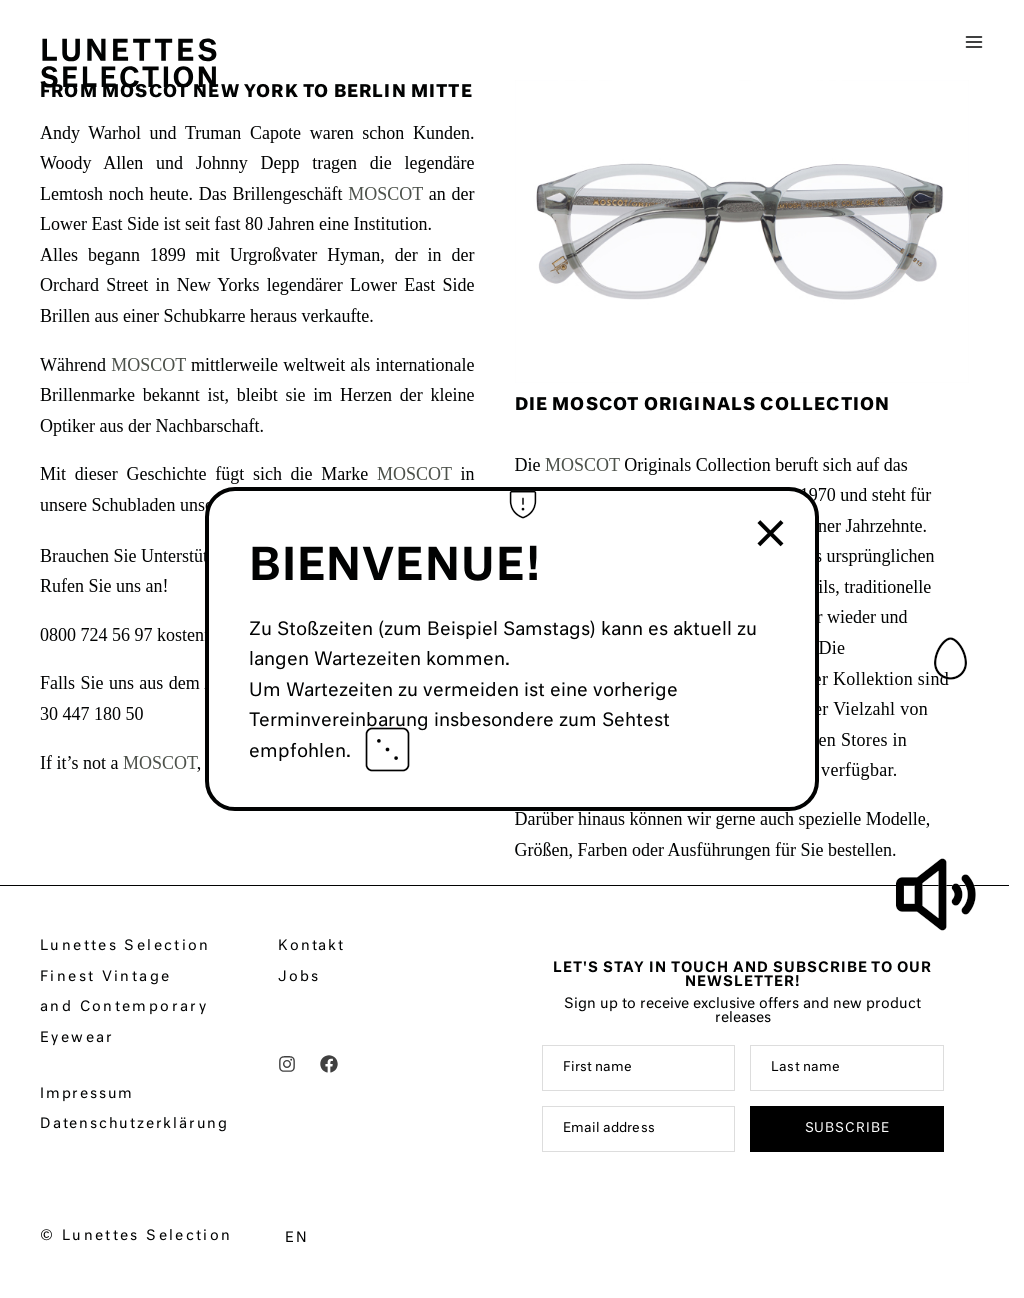  What do you see at coordinates (387, 749) in the screenshot?
I see `roll or randomize a selection` at bounding box center [387, 749].